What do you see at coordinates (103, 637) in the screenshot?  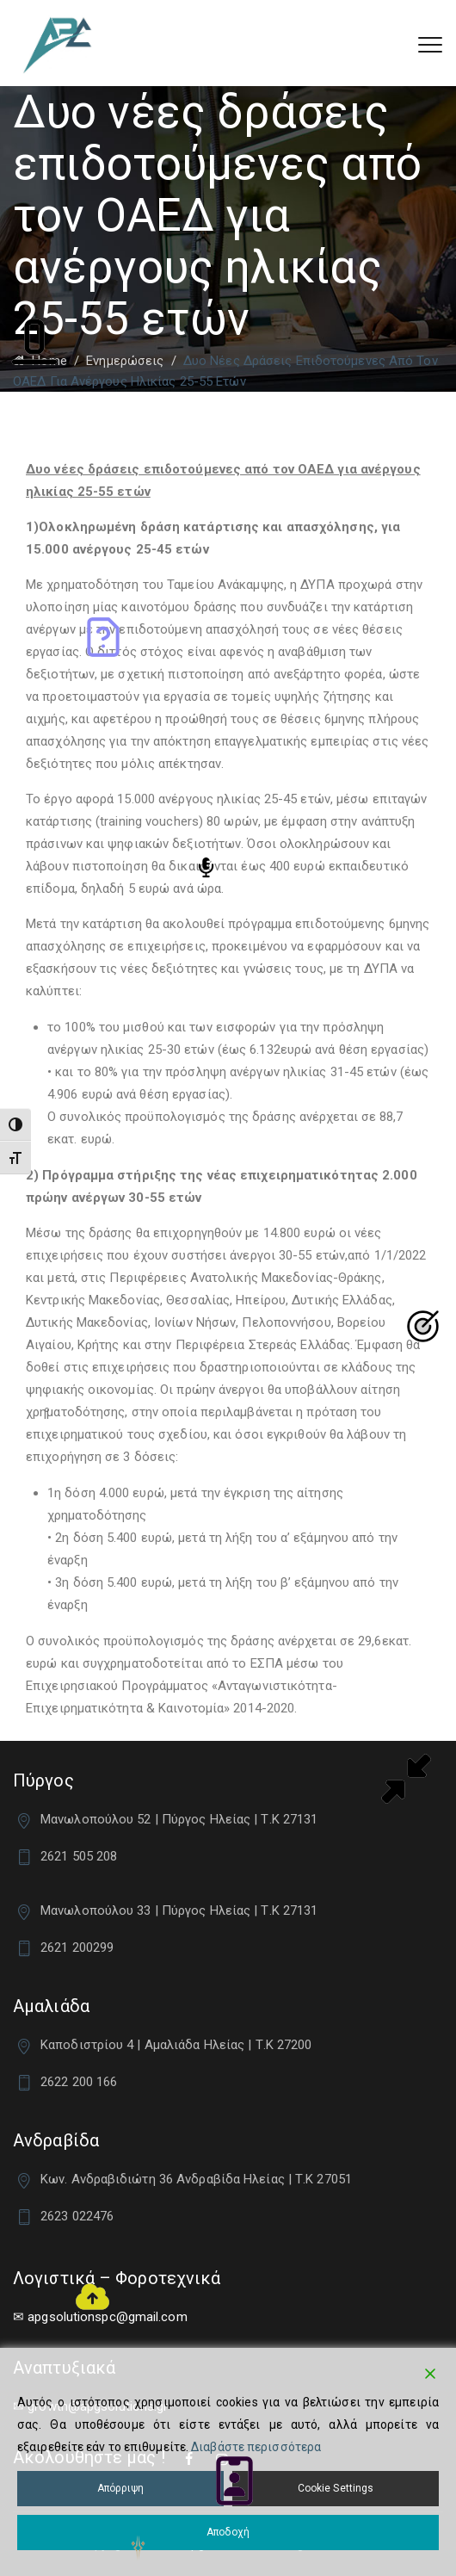 I see `unknown or unrecognized file type` at bounding box center [103, 637].